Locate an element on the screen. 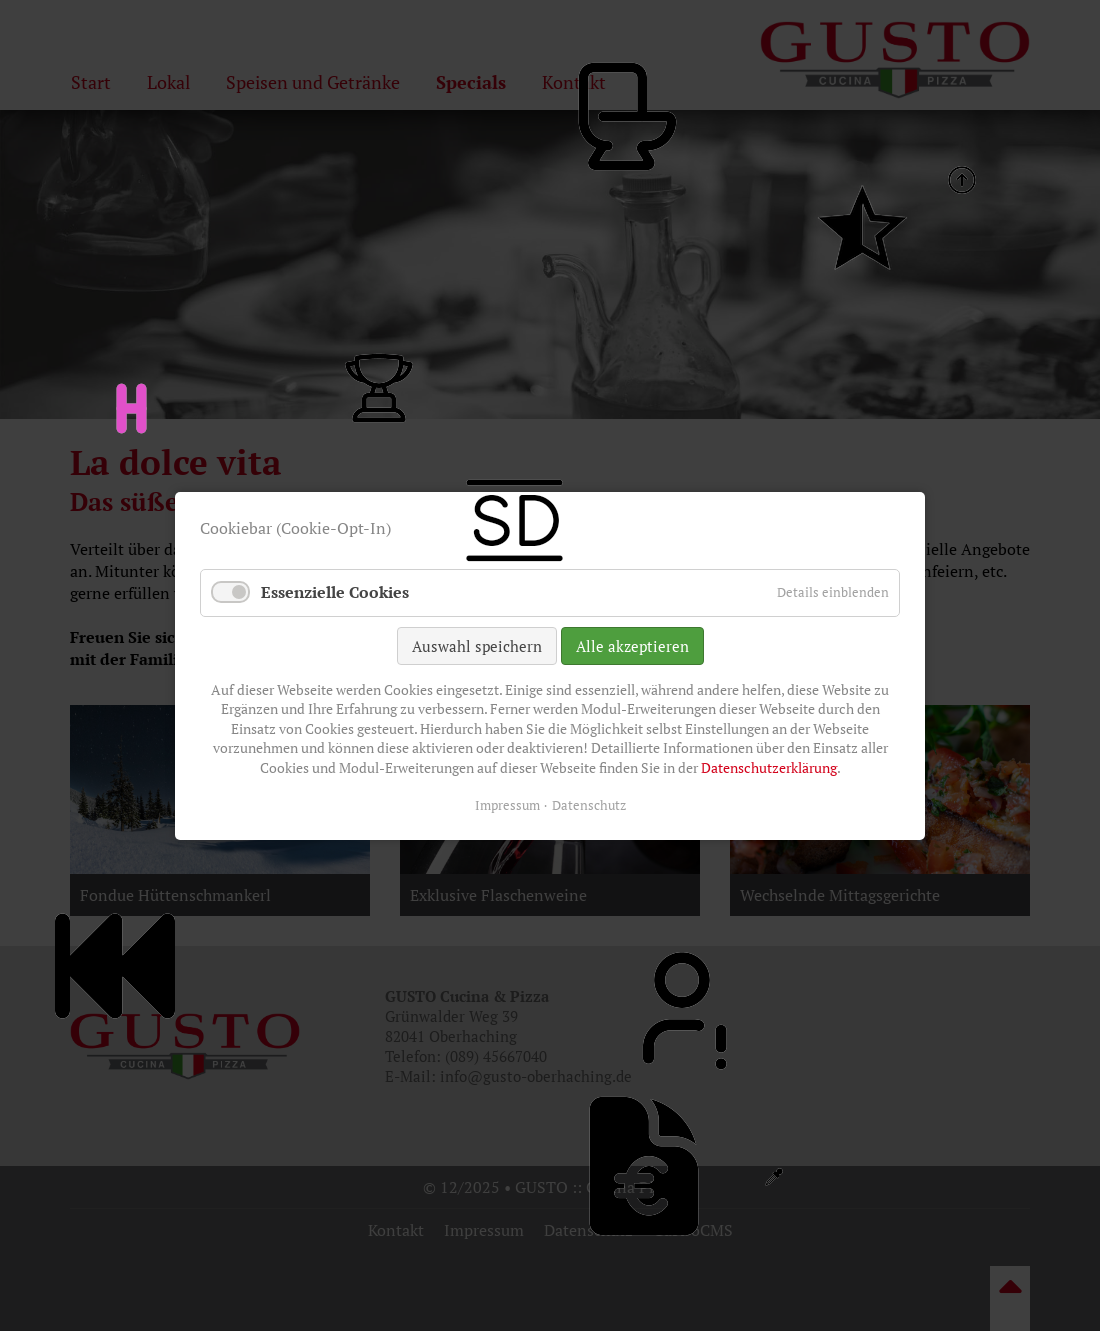 The width and height of the screenshot is (1100, 1331). indicates heading or header formatting option is located at coordinates (131, 408).